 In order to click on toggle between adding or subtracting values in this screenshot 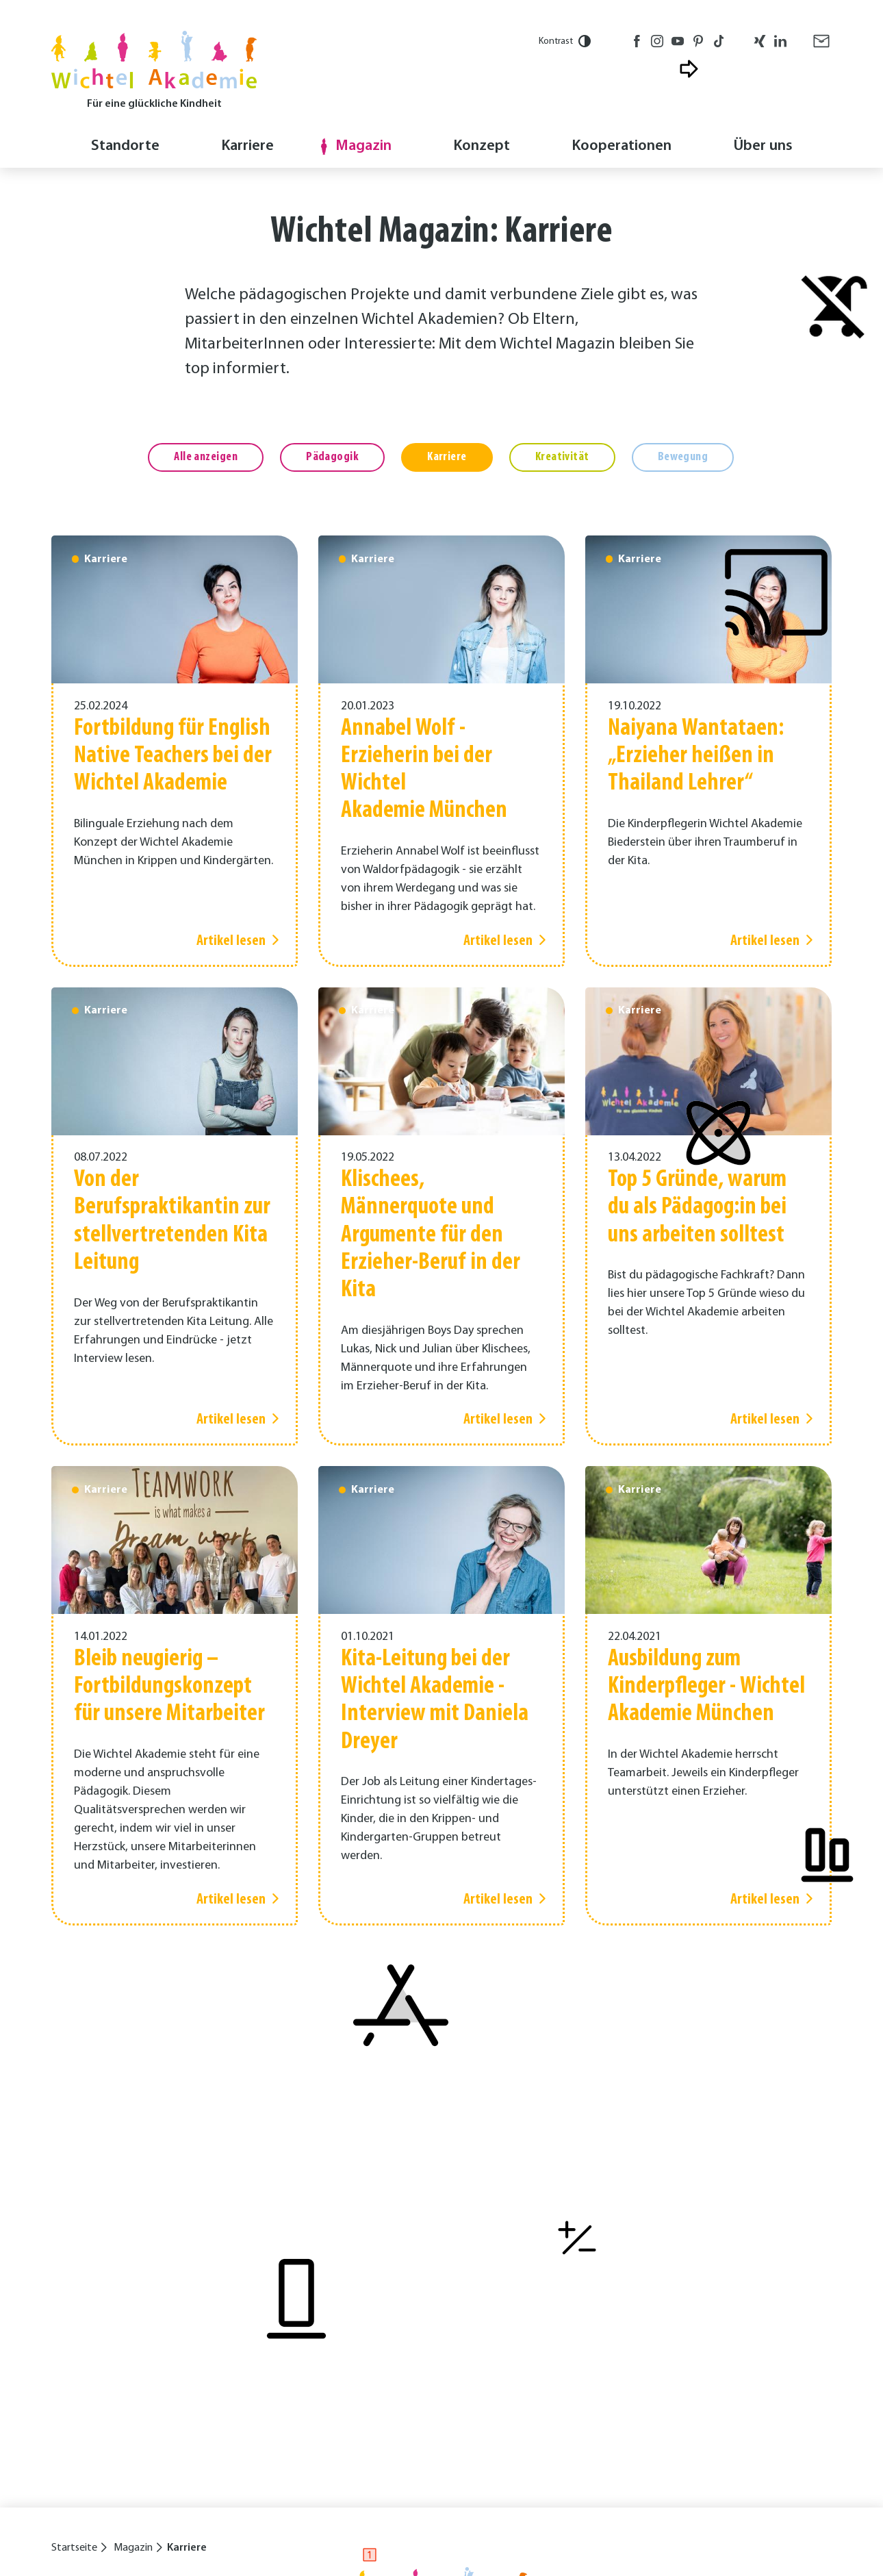, I will do `click(577, 2240)`.